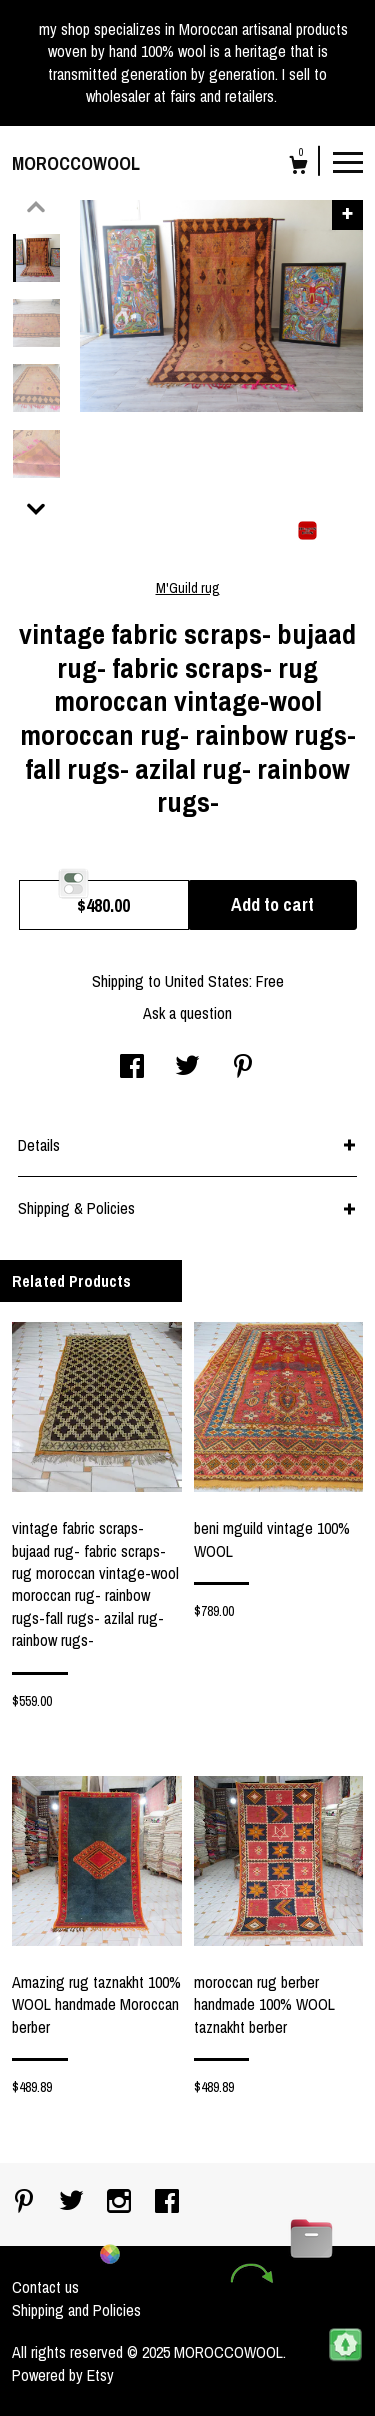 The height and width of the screenshot is (2416, 375). What do you see at coordinates (110, 2254) in the screenshot?
I see `open color management settings` at bounding box center [110, 2254].